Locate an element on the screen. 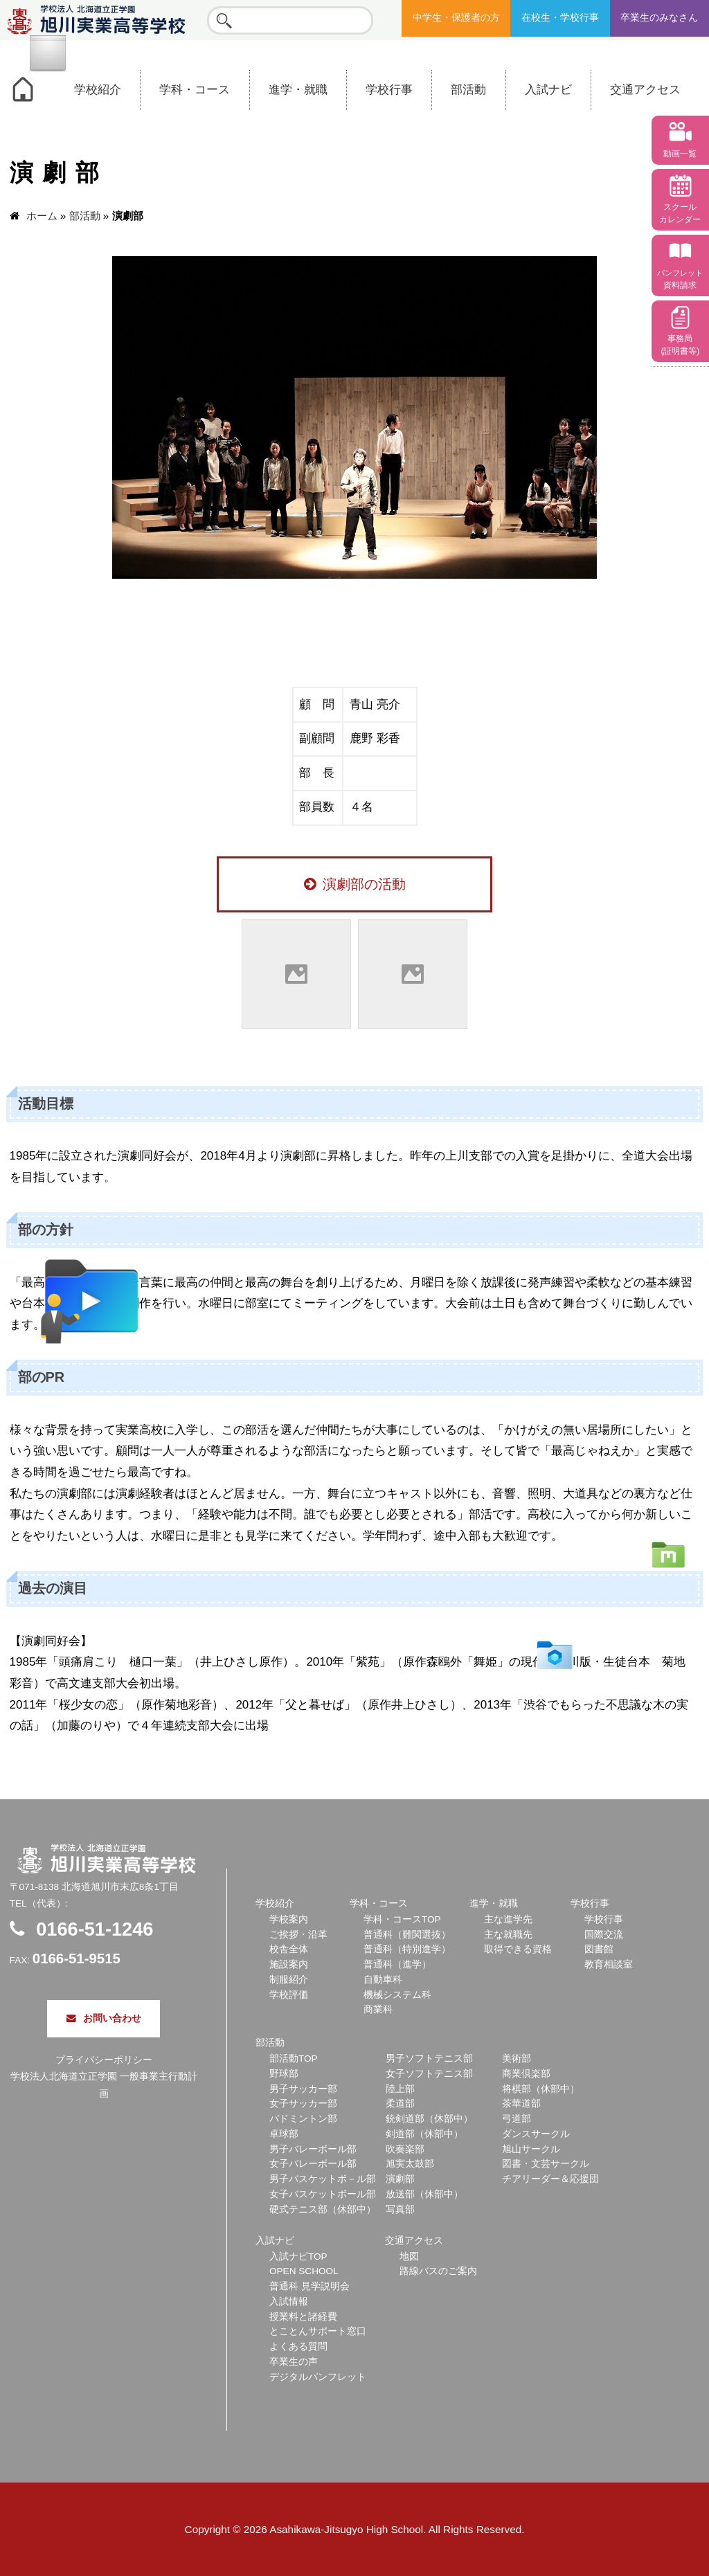 This screenshot has height=2576, width=709. magic trackpad connected via bluetooth is located at coordinates (48, 54).